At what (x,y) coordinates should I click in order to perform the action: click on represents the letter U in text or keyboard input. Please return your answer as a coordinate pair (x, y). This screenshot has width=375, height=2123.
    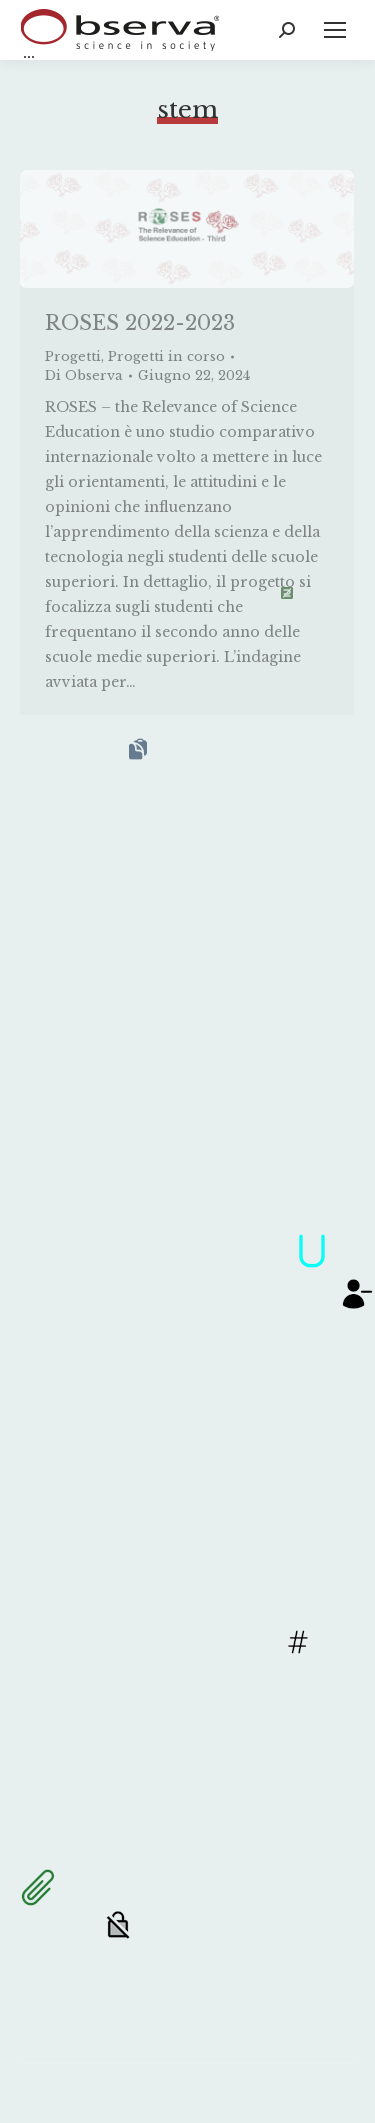
    Looking at the image, I should click on (312, 1251).